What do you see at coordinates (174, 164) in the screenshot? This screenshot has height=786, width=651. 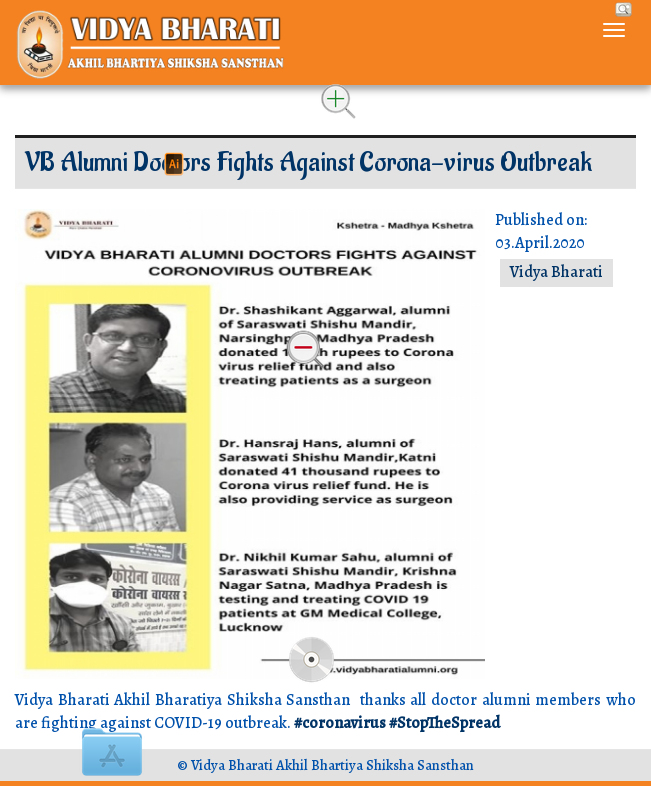 I see `open an Adobe Illustrator file` at bounding box center [174, 164].